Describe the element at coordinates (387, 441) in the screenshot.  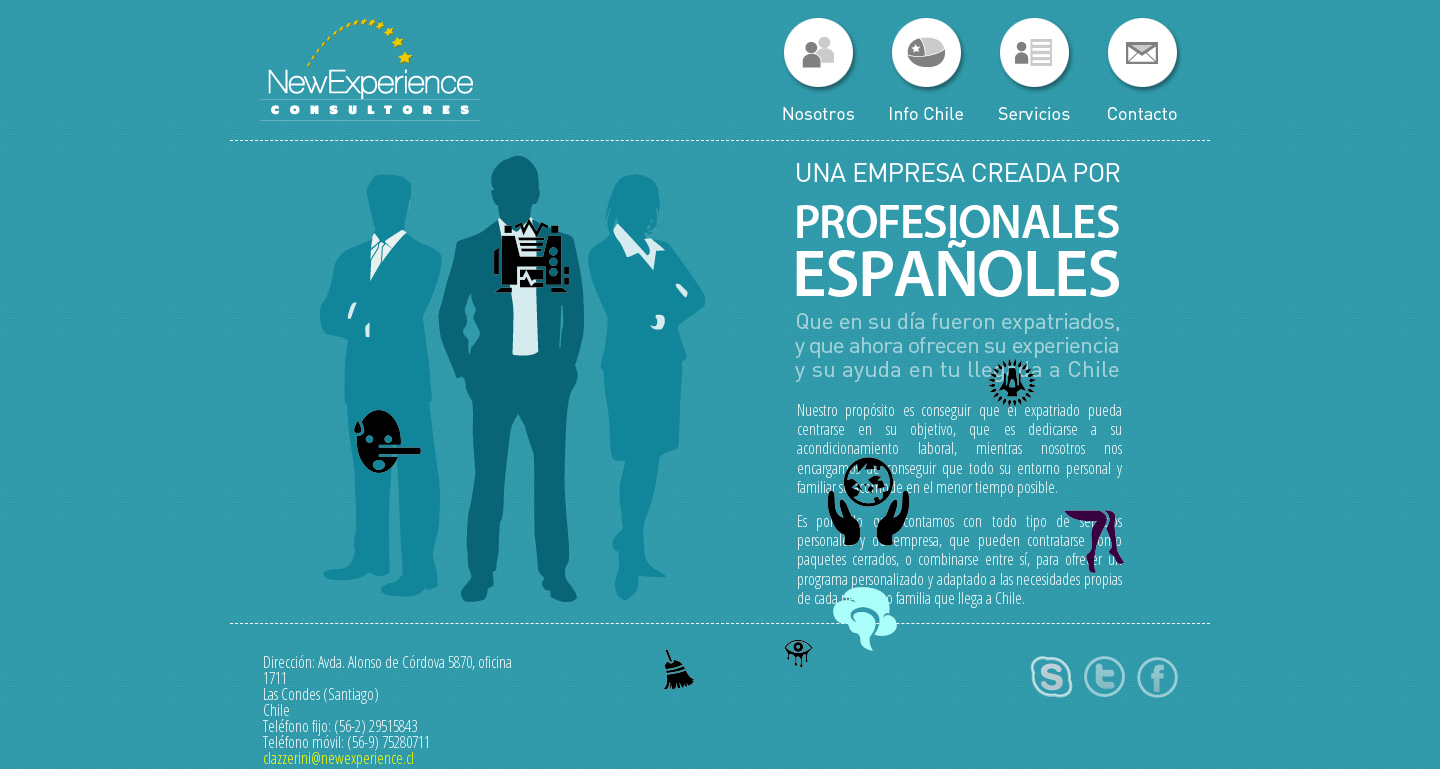
I see `indicates a player is bluffing or lying` at that location.